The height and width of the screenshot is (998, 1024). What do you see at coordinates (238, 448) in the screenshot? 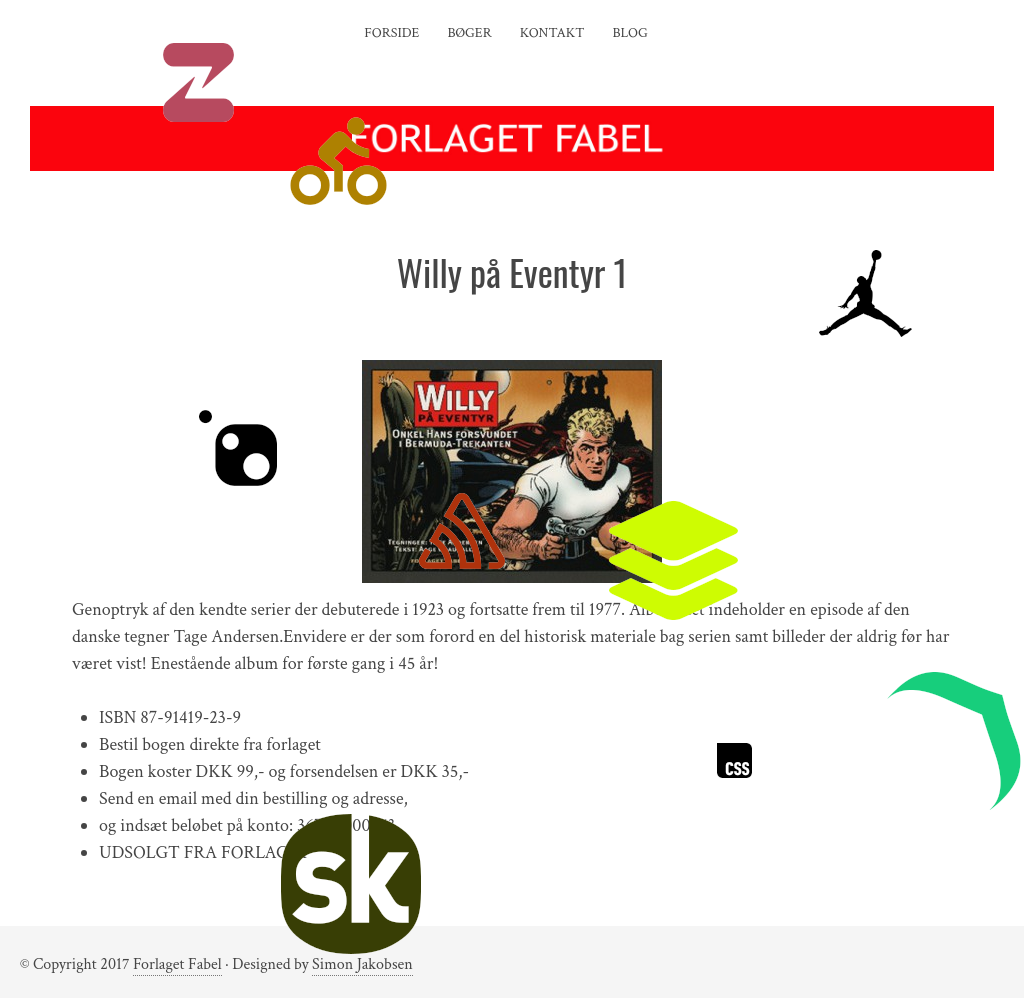
I see `nuget package manager logo` at bounding box center [238, 448].